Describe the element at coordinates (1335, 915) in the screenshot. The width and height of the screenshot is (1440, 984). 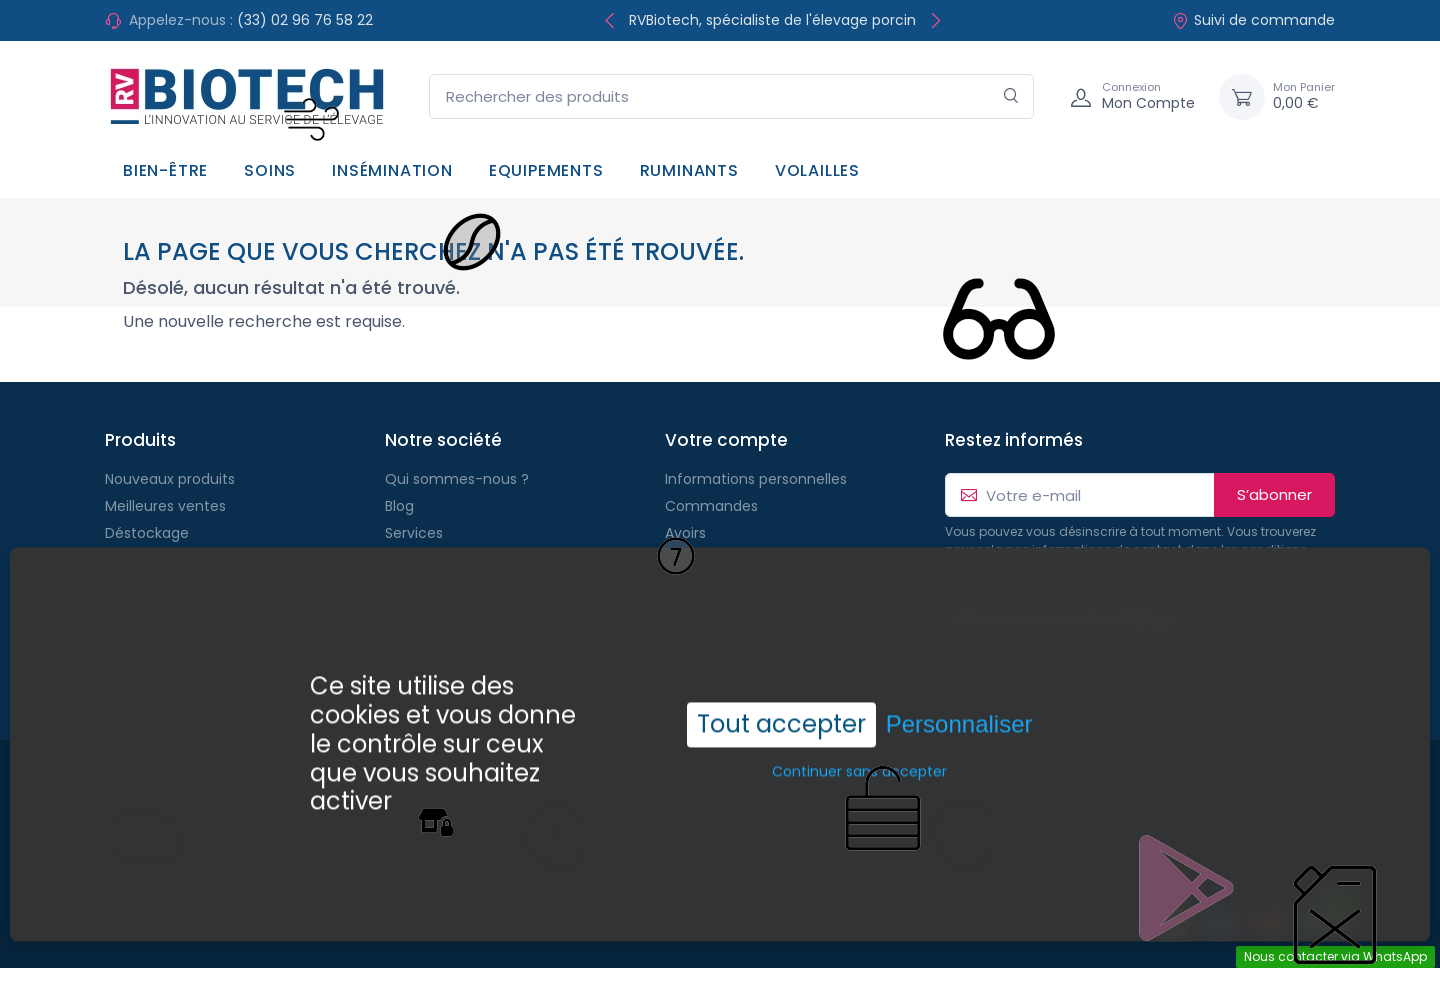
I see `indicates fuel or gas station nearby` at that location.